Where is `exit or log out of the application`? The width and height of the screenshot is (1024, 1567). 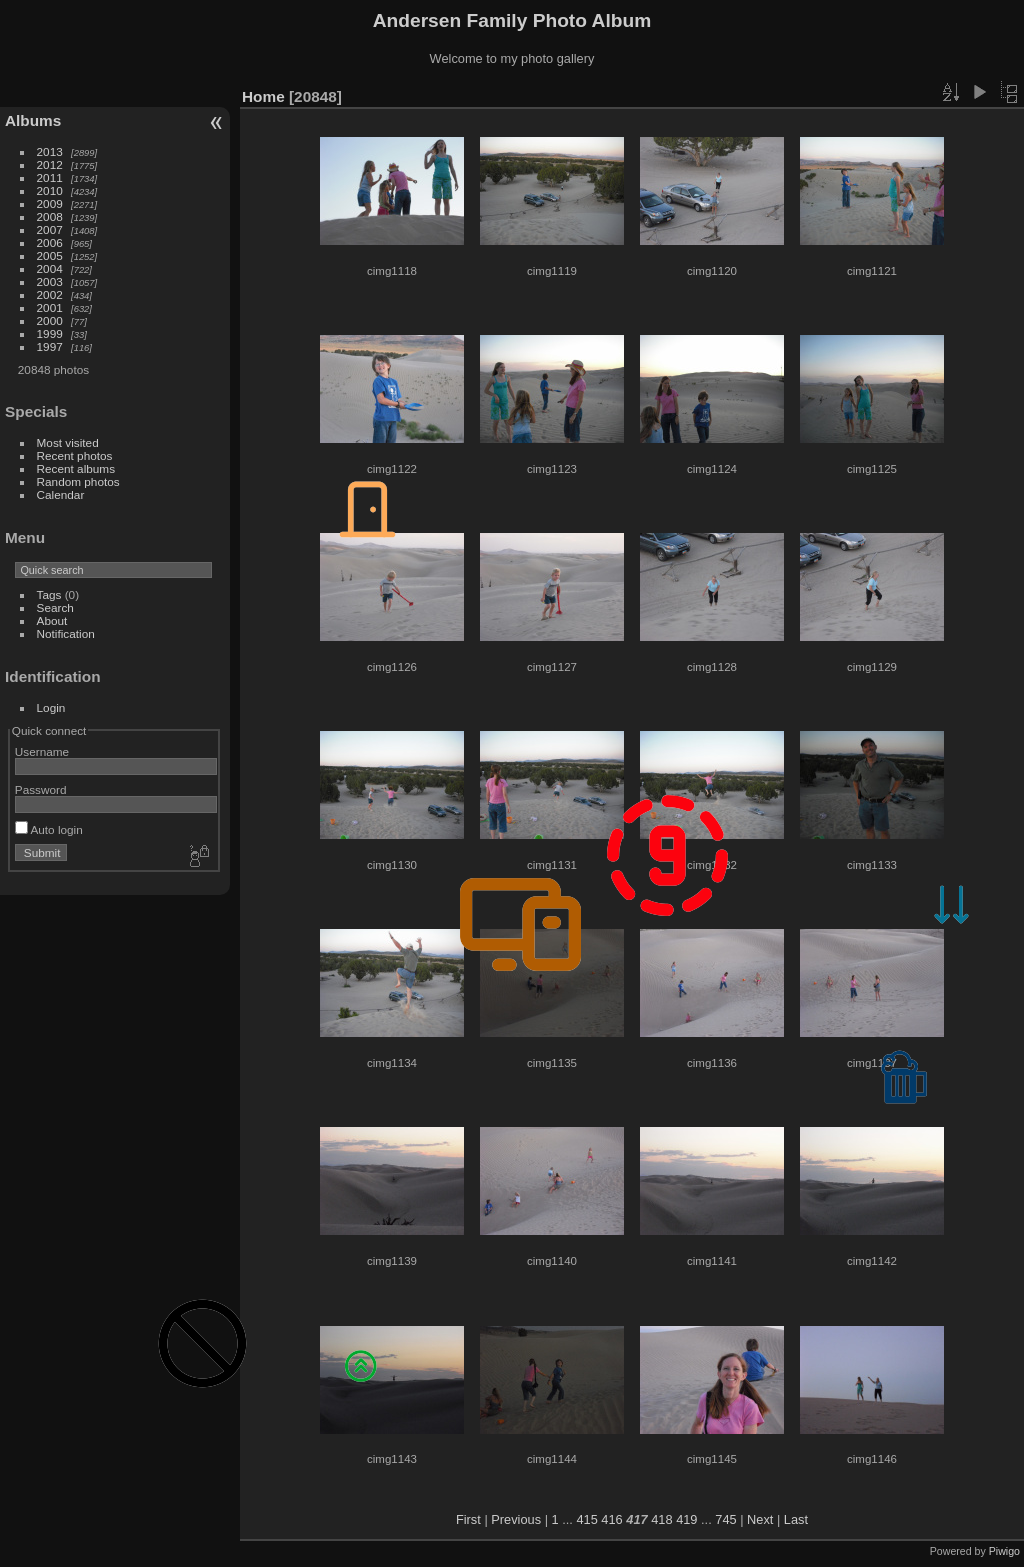
exit or log out of the application is located at coordinates (367, 509).